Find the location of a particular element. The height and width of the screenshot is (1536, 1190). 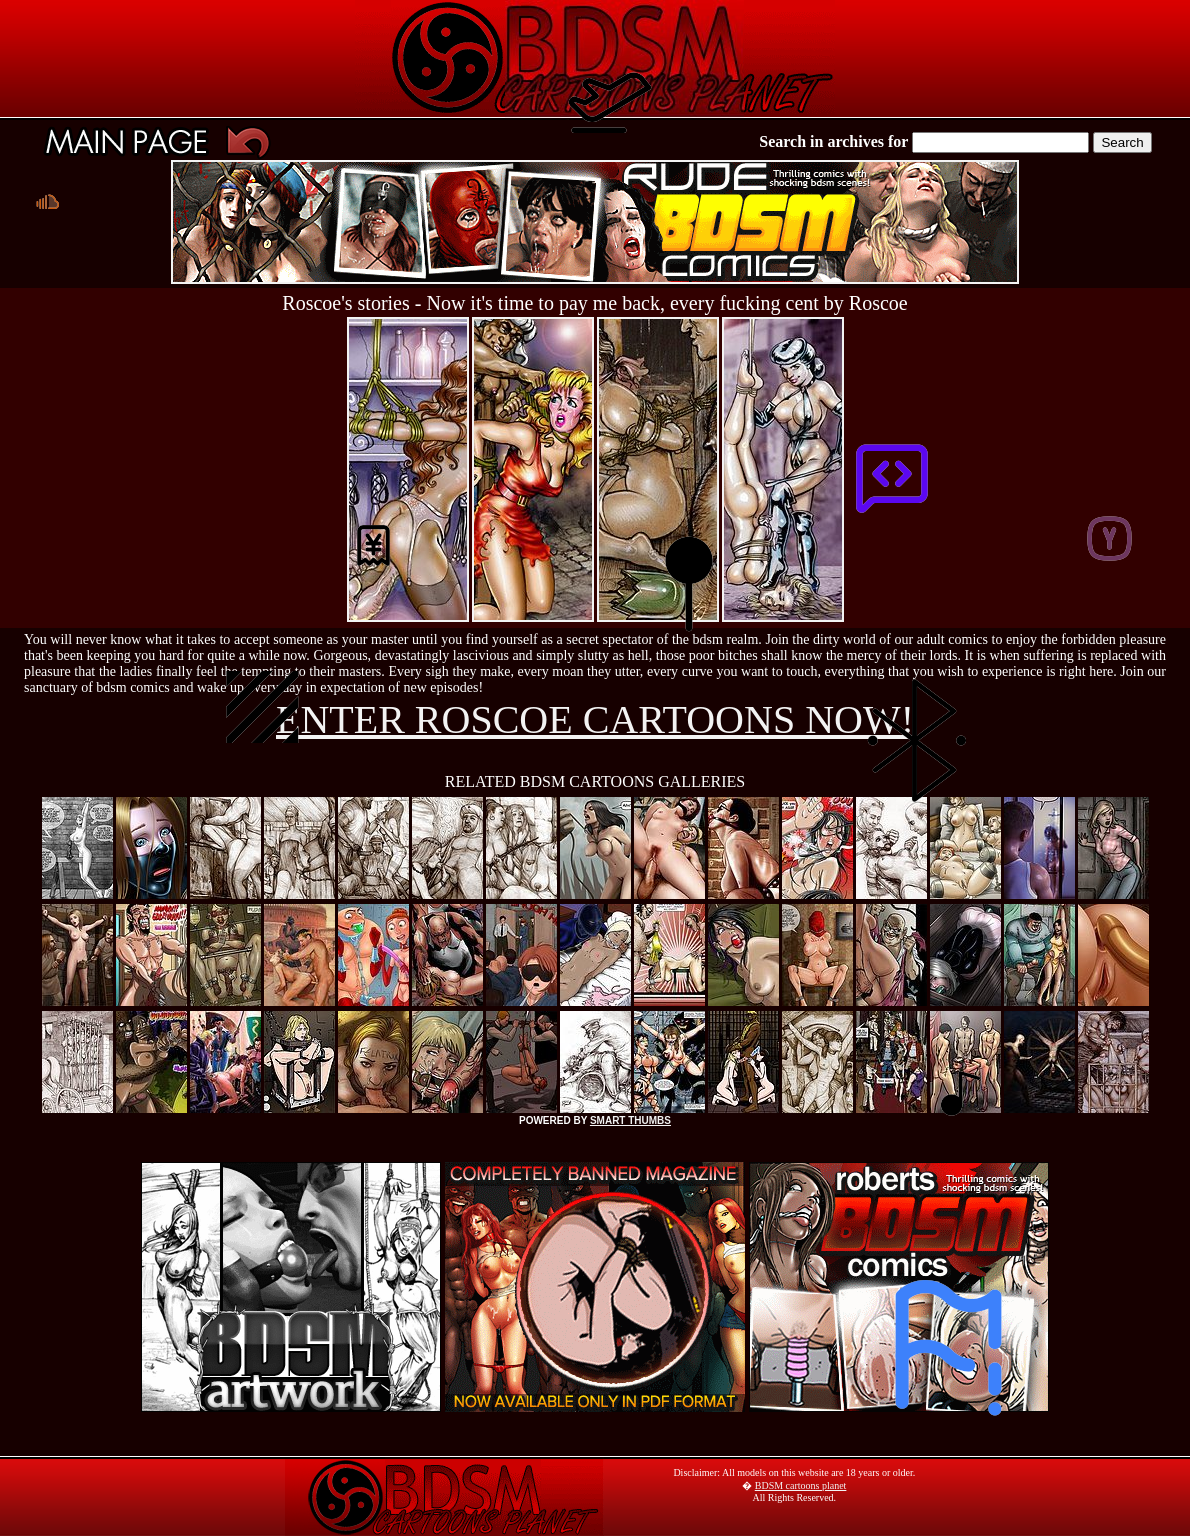

view yen transaction receipt is located at coordinates (373, 545).